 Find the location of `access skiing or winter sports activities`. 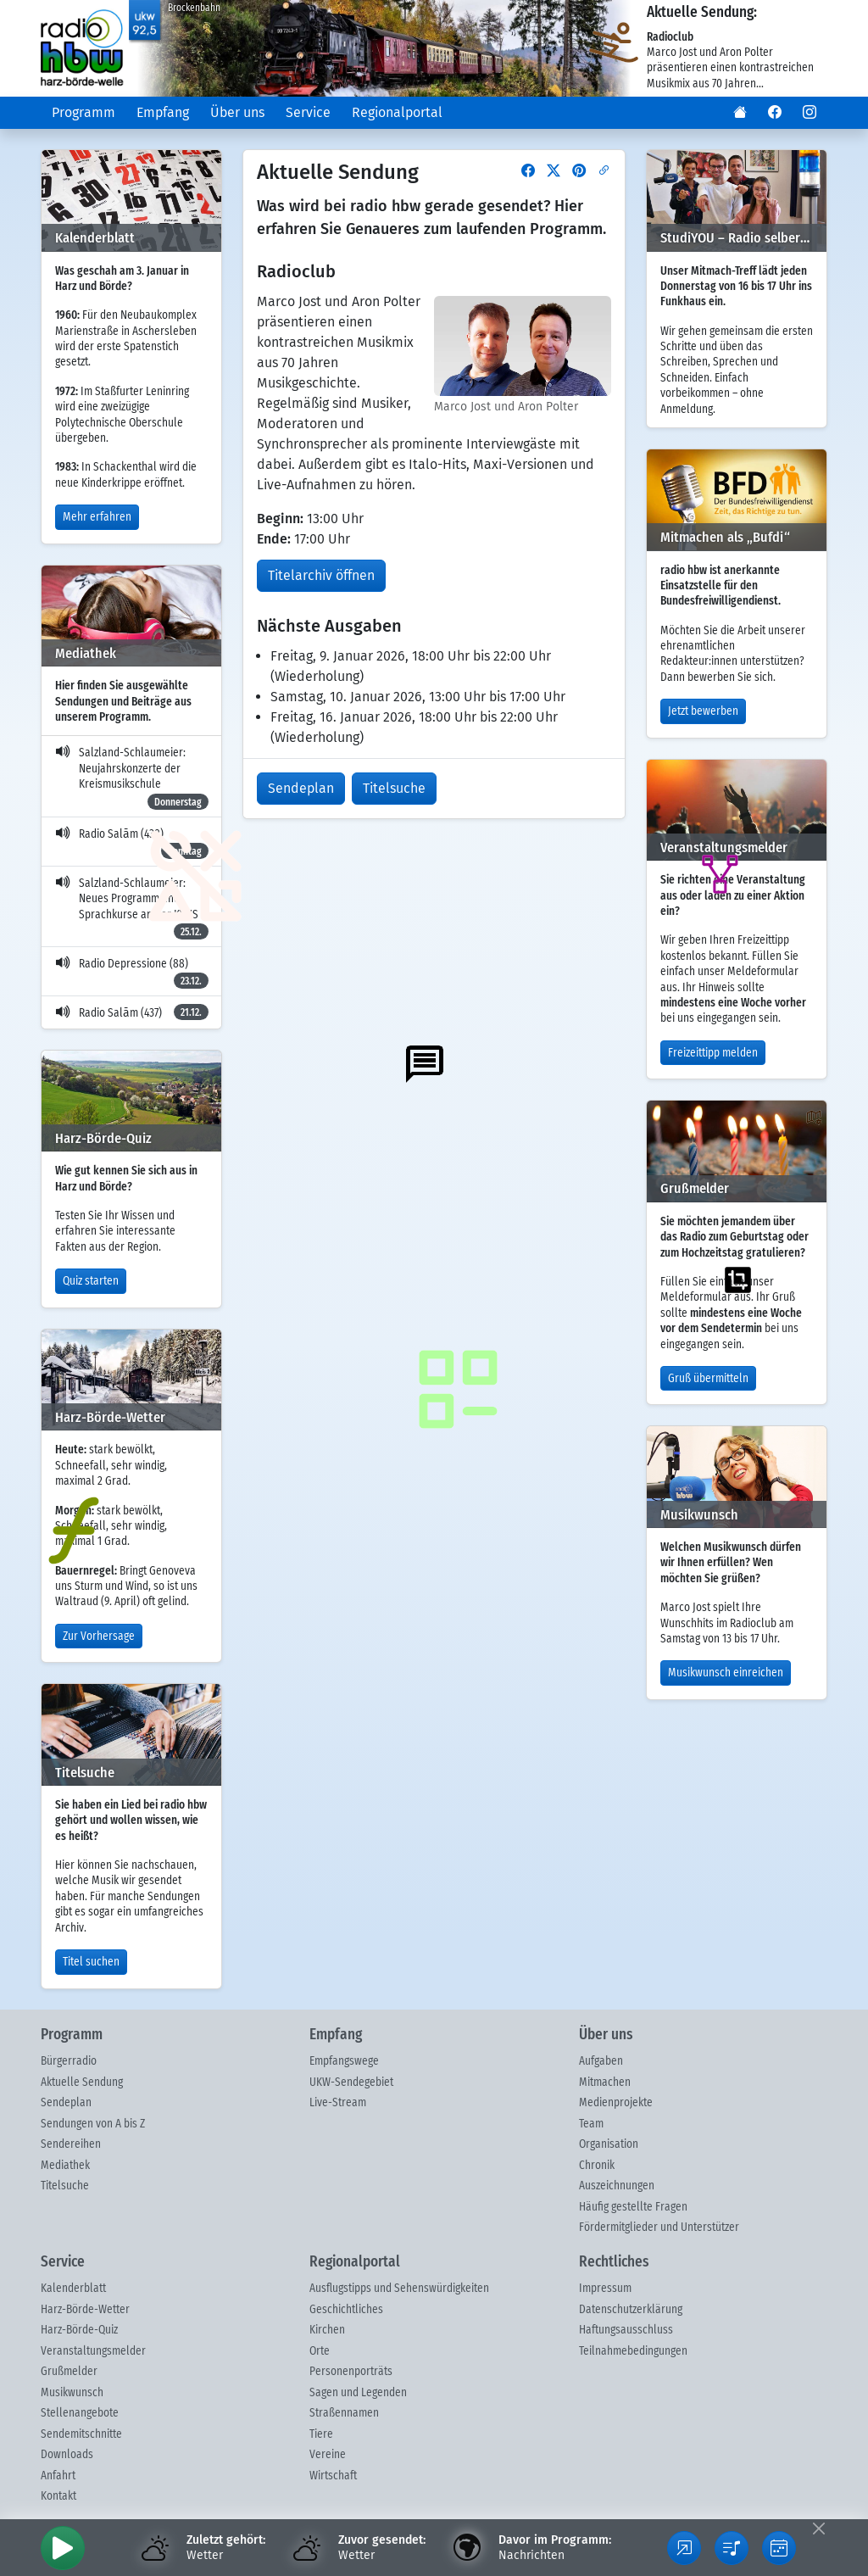

access skiing or winter sports activities is located at coordinates (614, 43).